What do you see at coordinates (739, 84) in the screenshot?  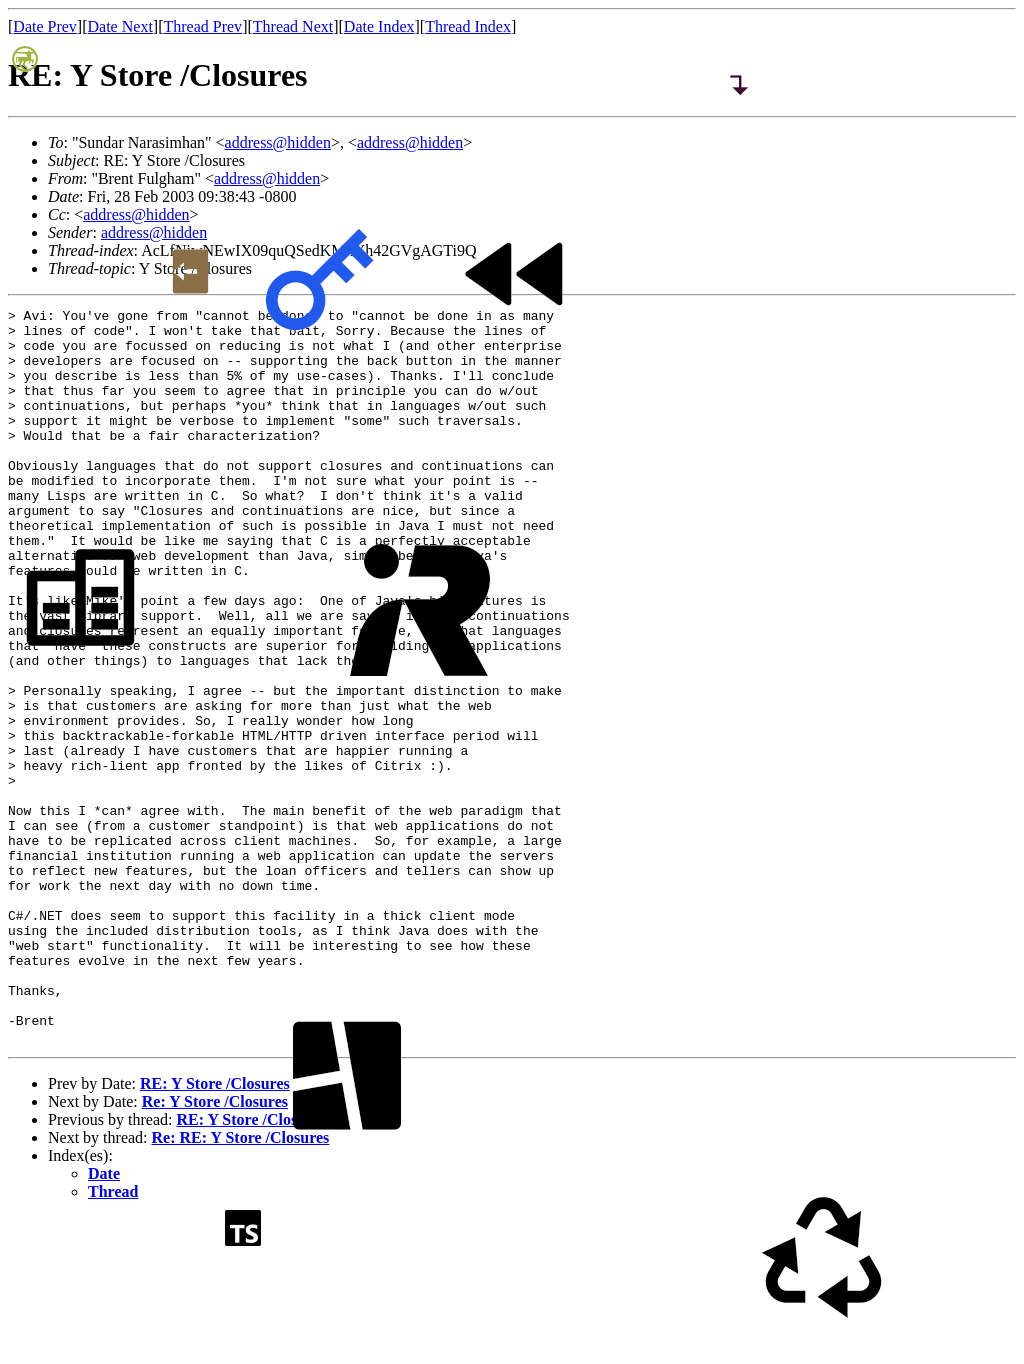 I see `indicates a right-then-down navigation path` at bounding box center [739, 84].